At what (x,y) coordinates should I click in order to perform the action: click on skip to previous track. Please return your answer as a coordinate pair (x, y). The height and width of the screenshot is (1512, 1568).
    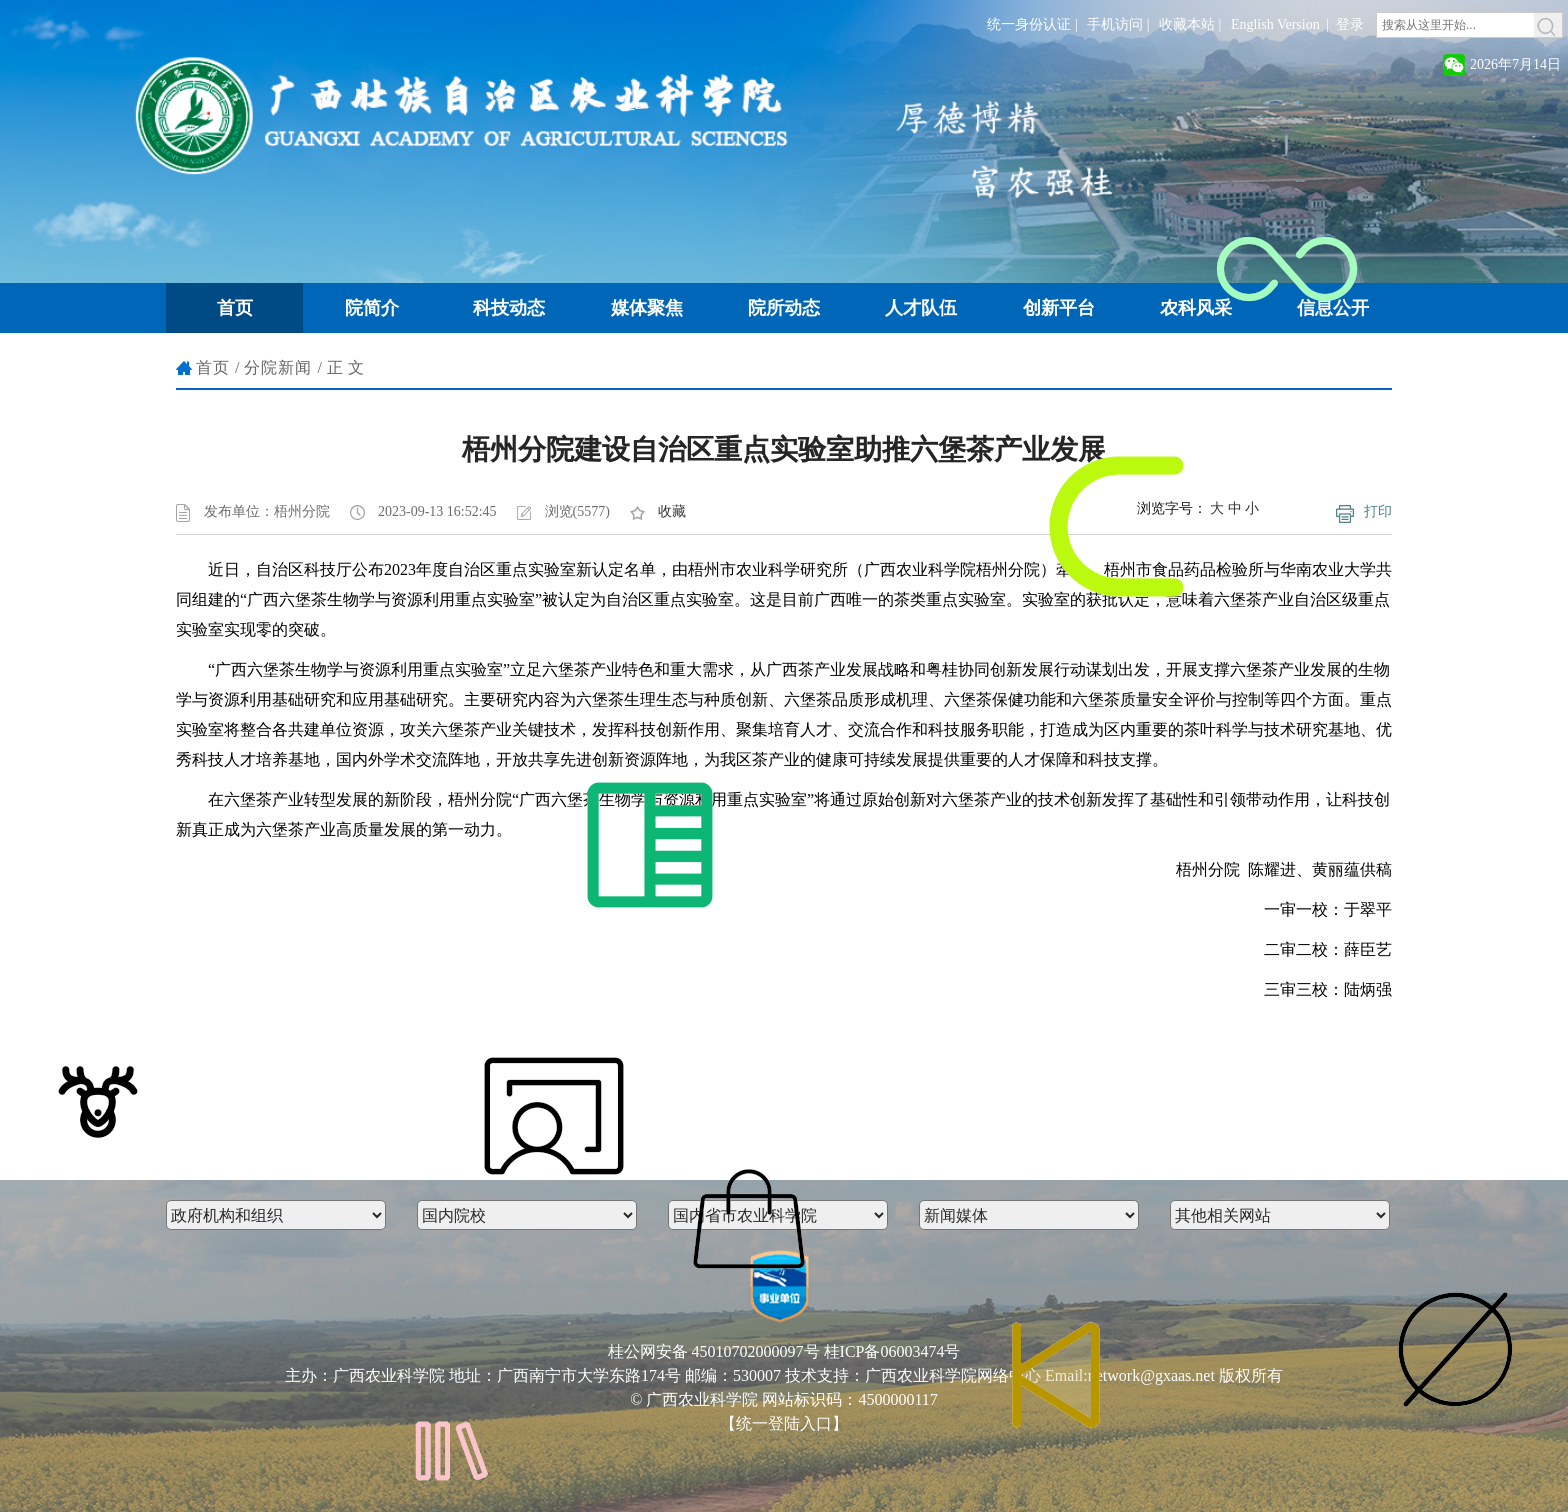
    Looking at the image, I should click on (1056, 1375).